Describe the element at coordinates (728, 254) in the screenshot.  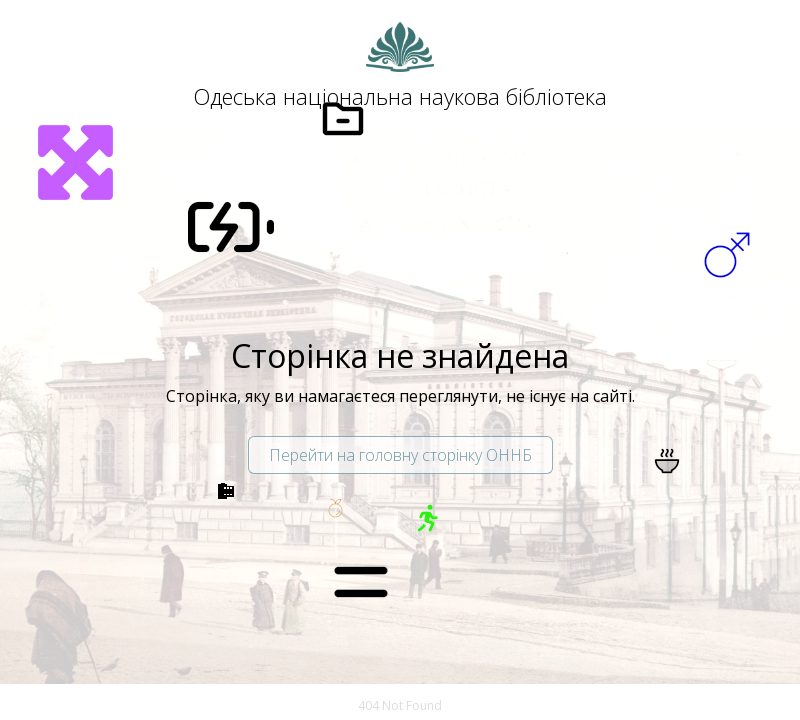
I see `select transgender as gender identity` at that location.